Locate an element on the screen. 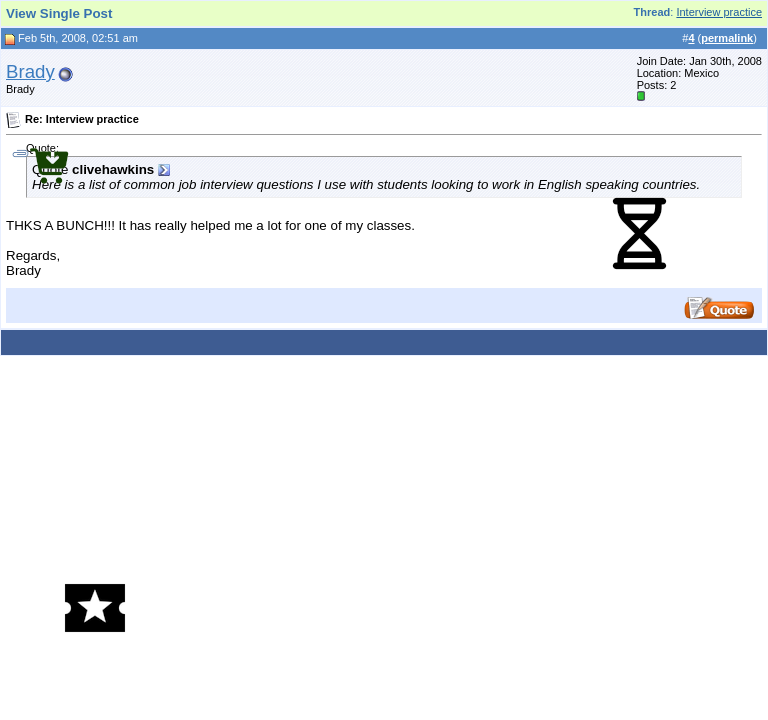 The height and width of the screenshot is (720, 768). attach a file to your message is located at coordinates (20, 153).